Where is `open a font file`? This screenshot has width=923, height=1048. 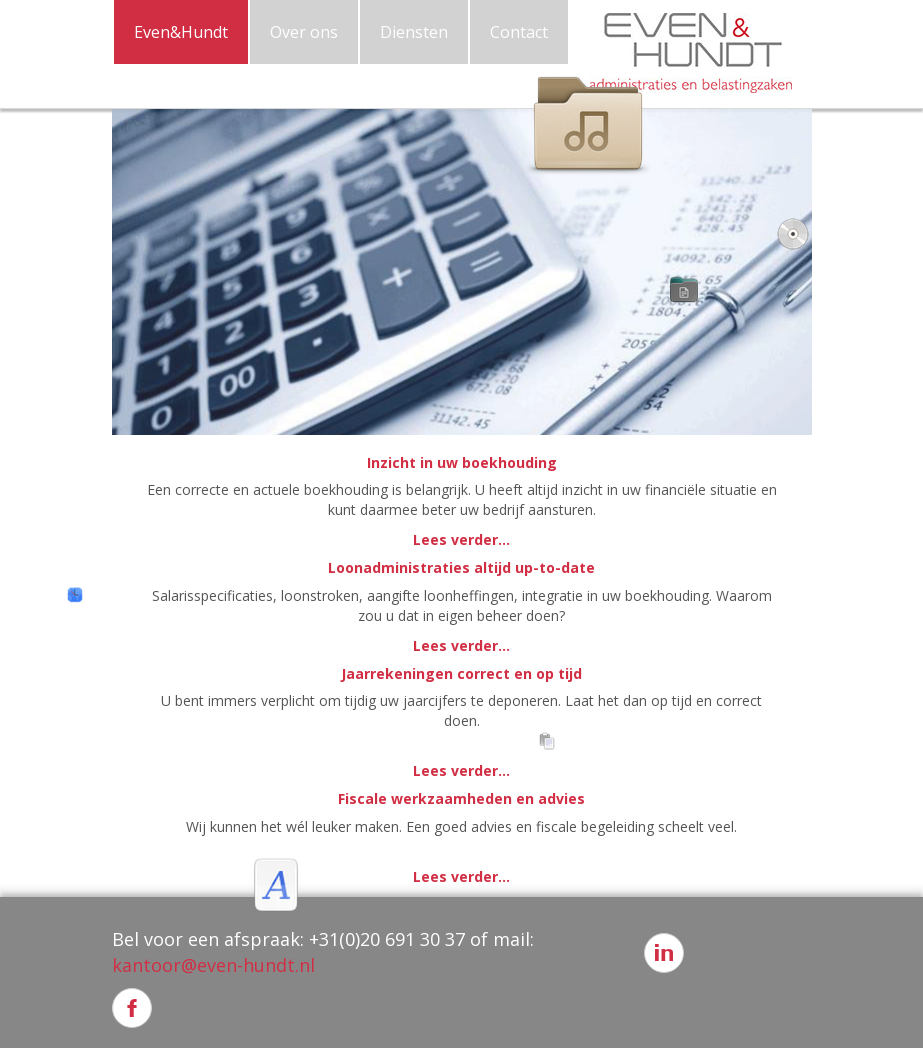 open a font file is located at coordinates (276, 885).